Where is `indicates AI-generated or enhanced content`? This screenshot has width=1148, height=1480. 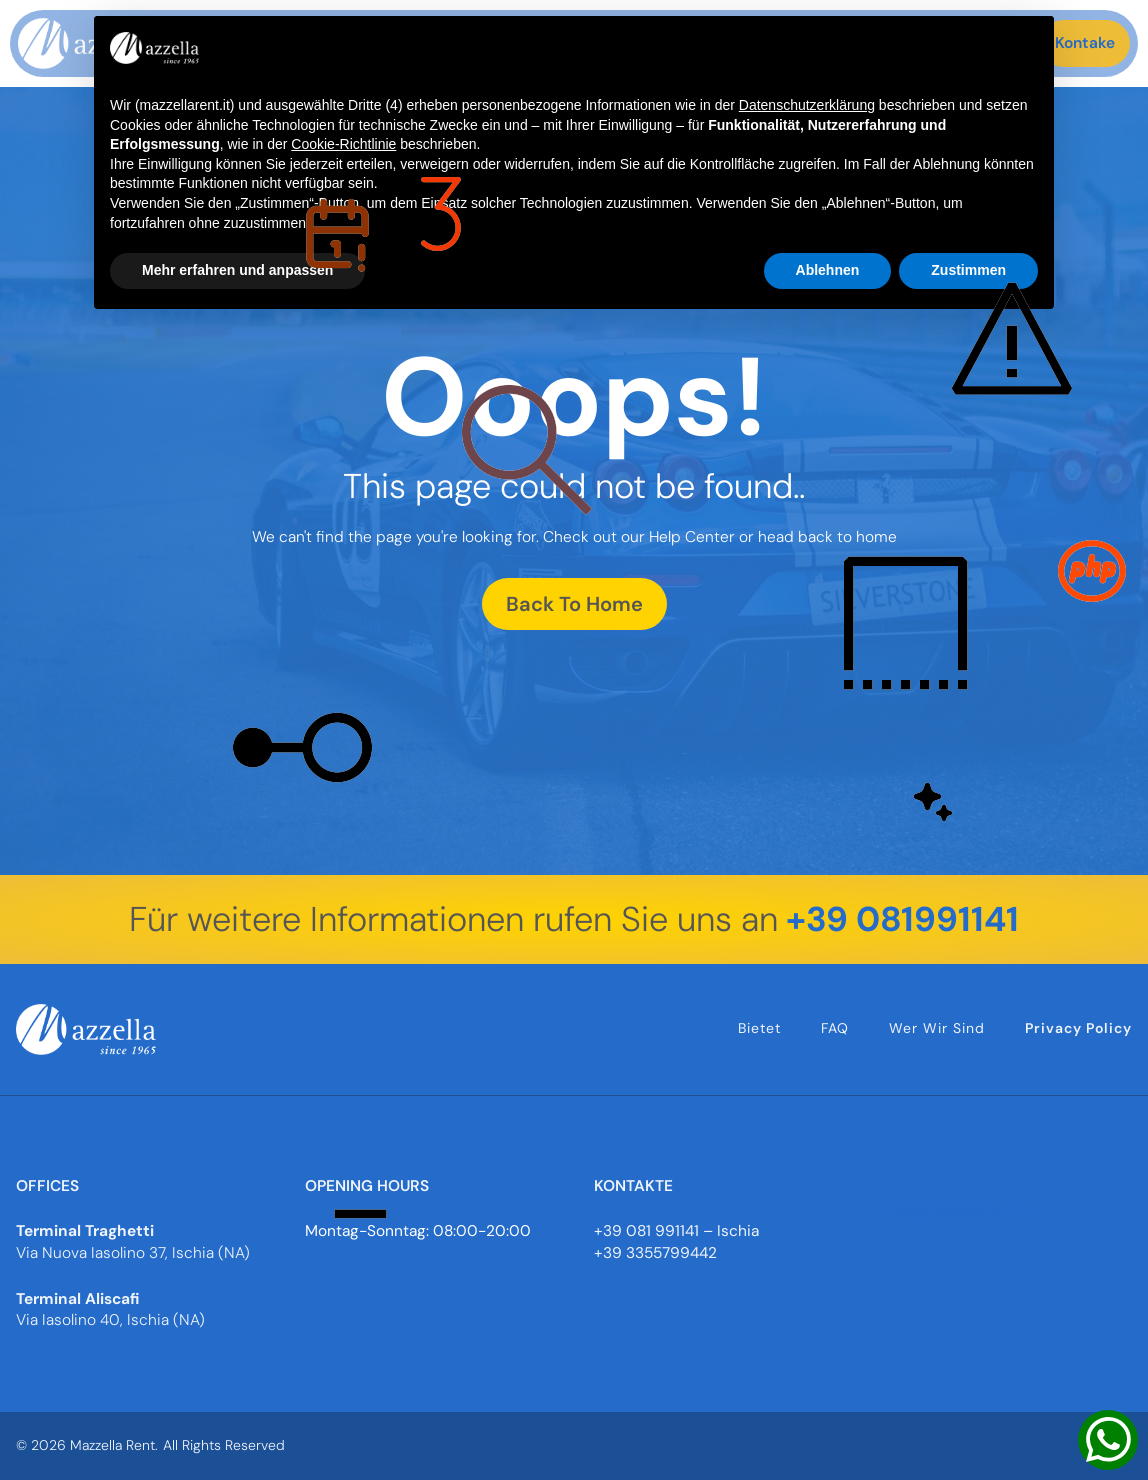
indicates AI-generated or enhanced content is located at coordinates (933, 802).